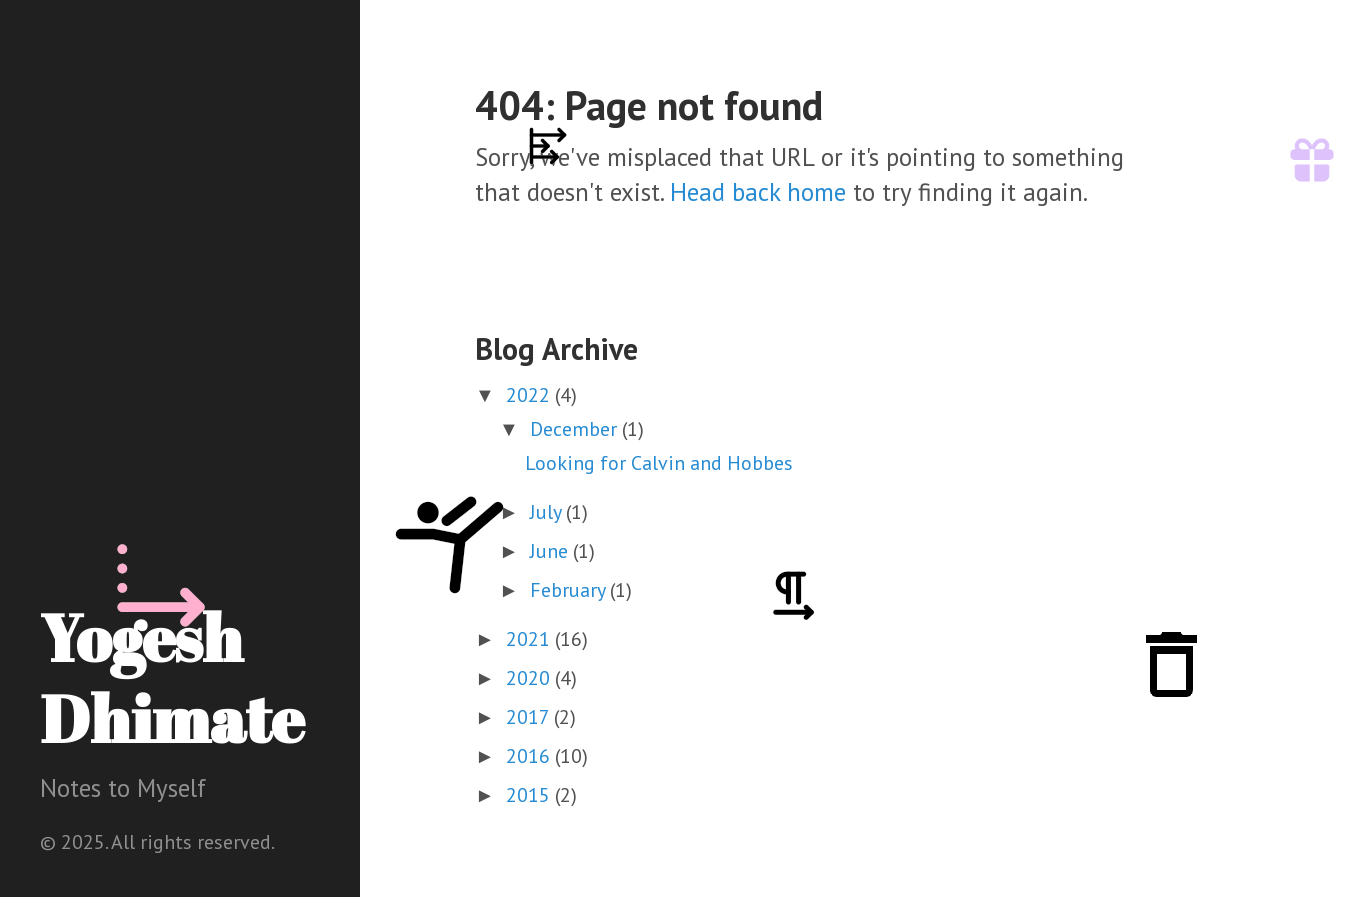 The width and height of the screenshot is (1346, 897). What do you see at coordinates (548, 146) in the screenshot?
I see `view data flow or process direction` at bounding box center [548, 146].